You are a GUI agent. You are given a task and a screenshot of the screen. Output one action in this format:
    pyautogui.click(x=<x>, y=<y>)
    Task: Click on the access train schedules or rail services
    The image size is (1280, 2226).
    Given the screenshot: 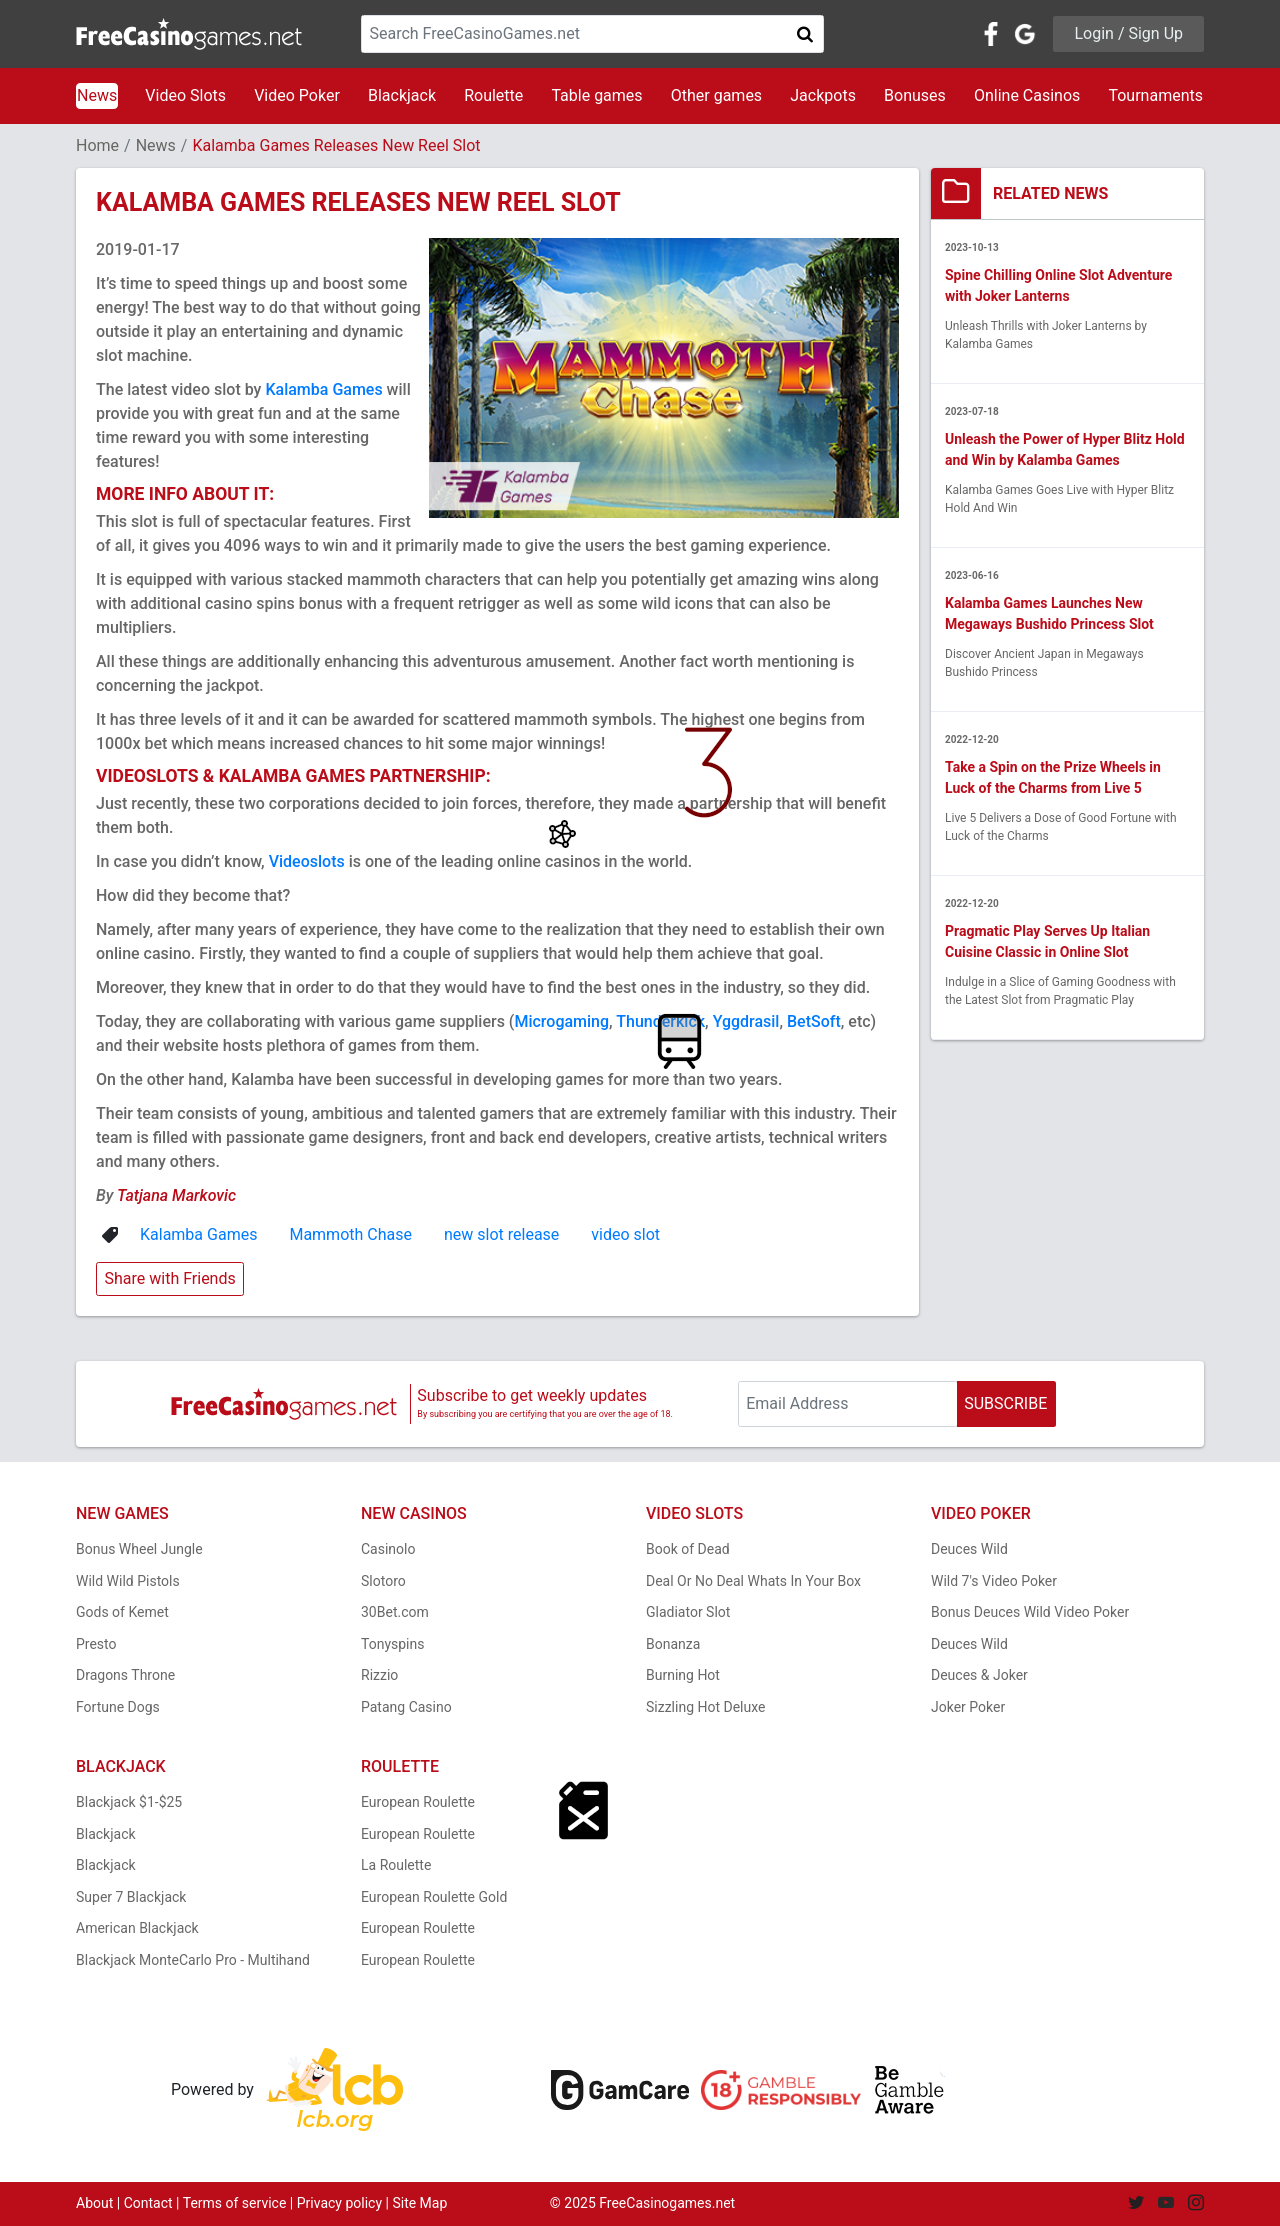 What is the action you would take?
    pyautogui.click(x=679, y=1039)
    